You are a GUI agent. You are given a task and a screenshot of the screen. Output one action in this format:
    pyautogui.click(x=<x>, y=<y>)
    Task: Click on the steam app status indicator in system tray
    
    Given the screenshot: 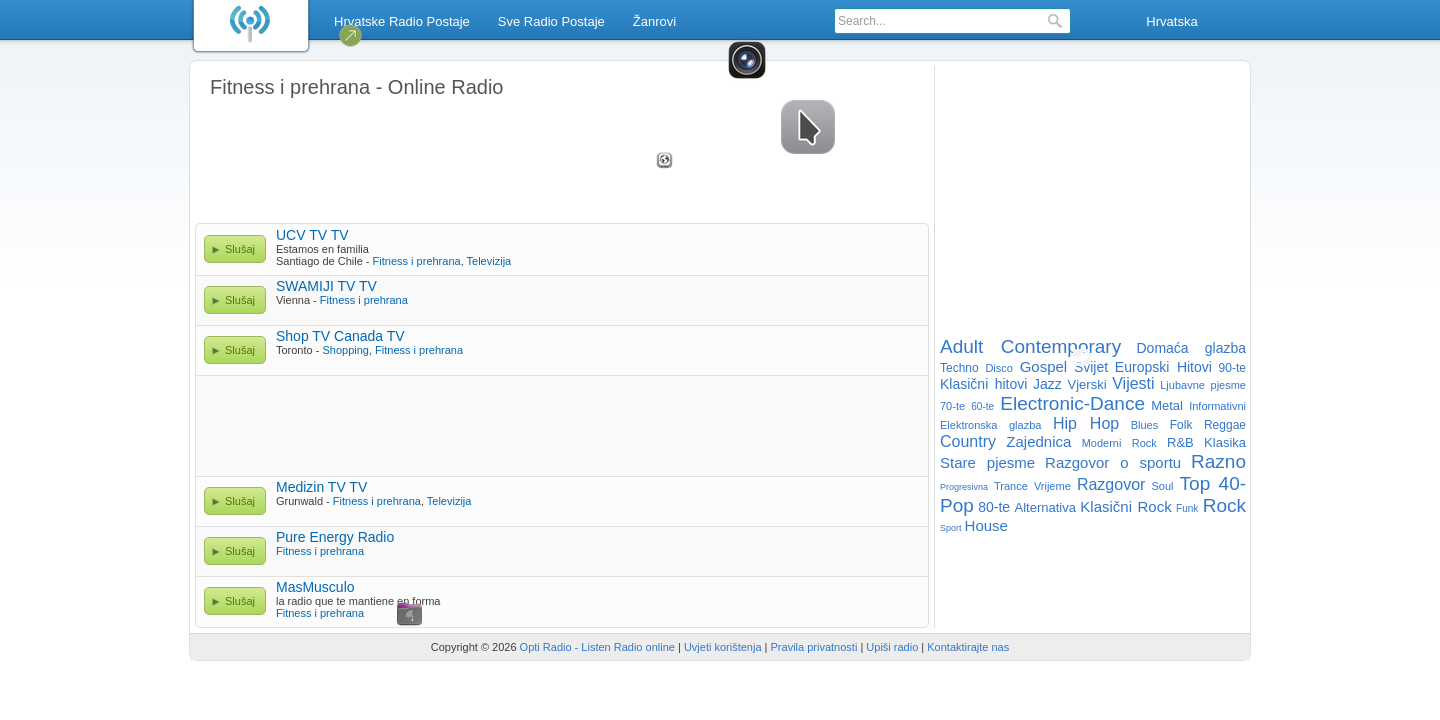 What is the action you would take?
    pyautogui.click(x=1081, y=357)
    